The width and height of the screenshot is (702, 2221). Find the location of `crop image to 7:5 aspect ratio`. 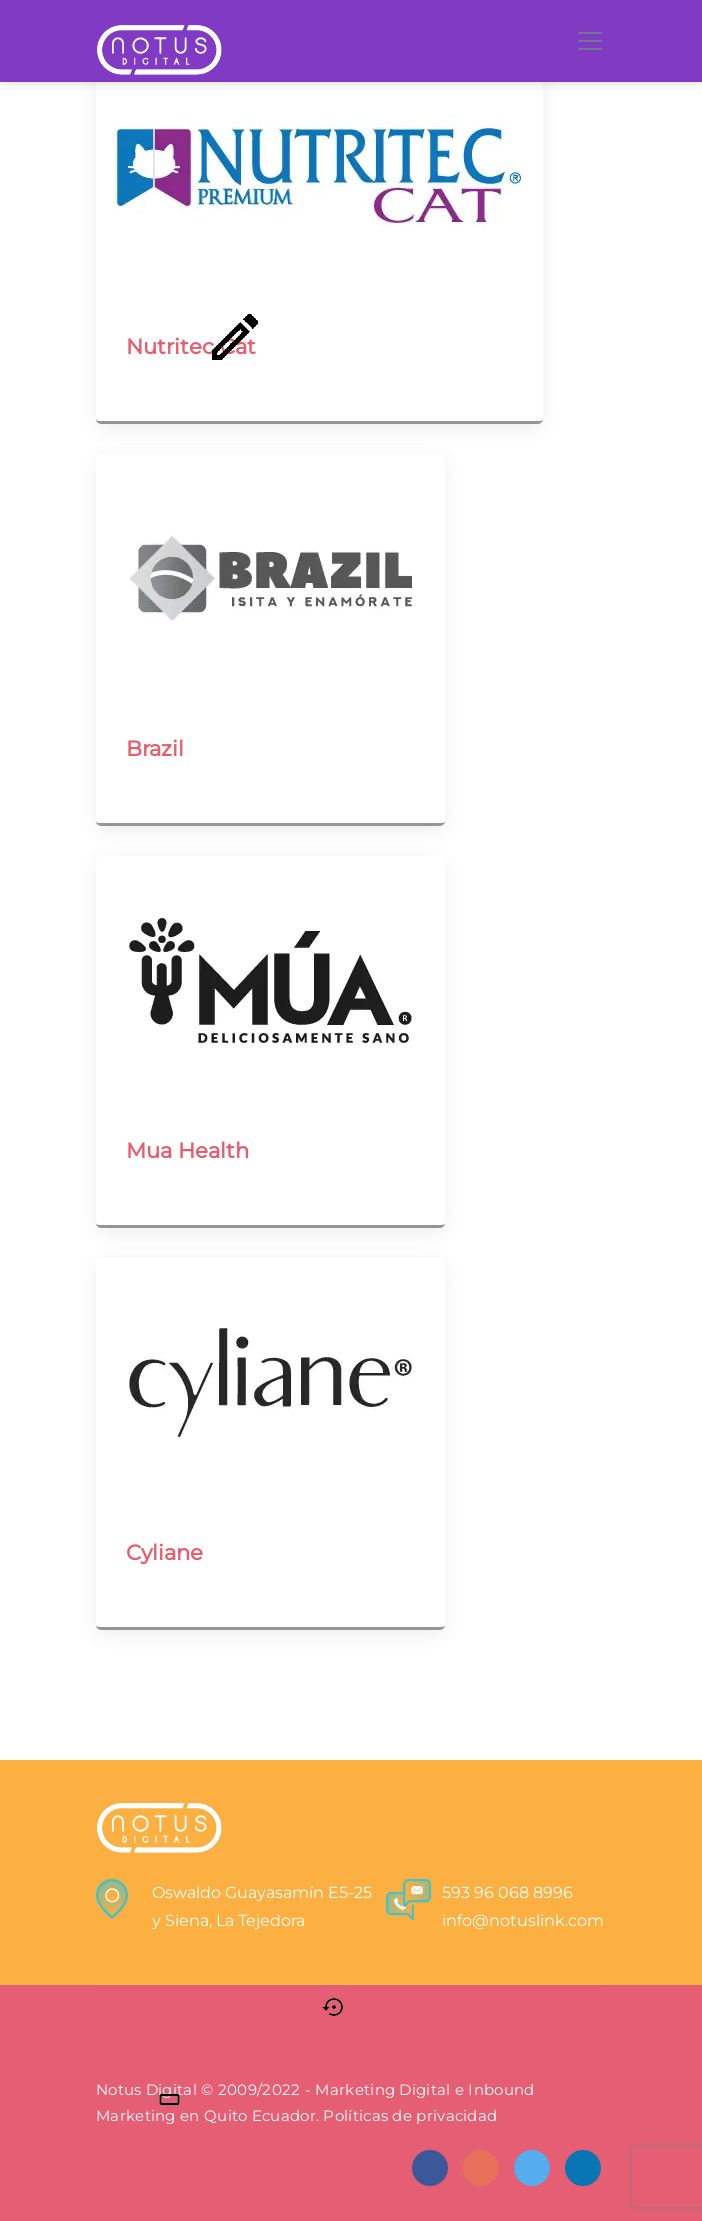

crop image to 7:5 aspect ratio is located at coordinates (169, 2099).